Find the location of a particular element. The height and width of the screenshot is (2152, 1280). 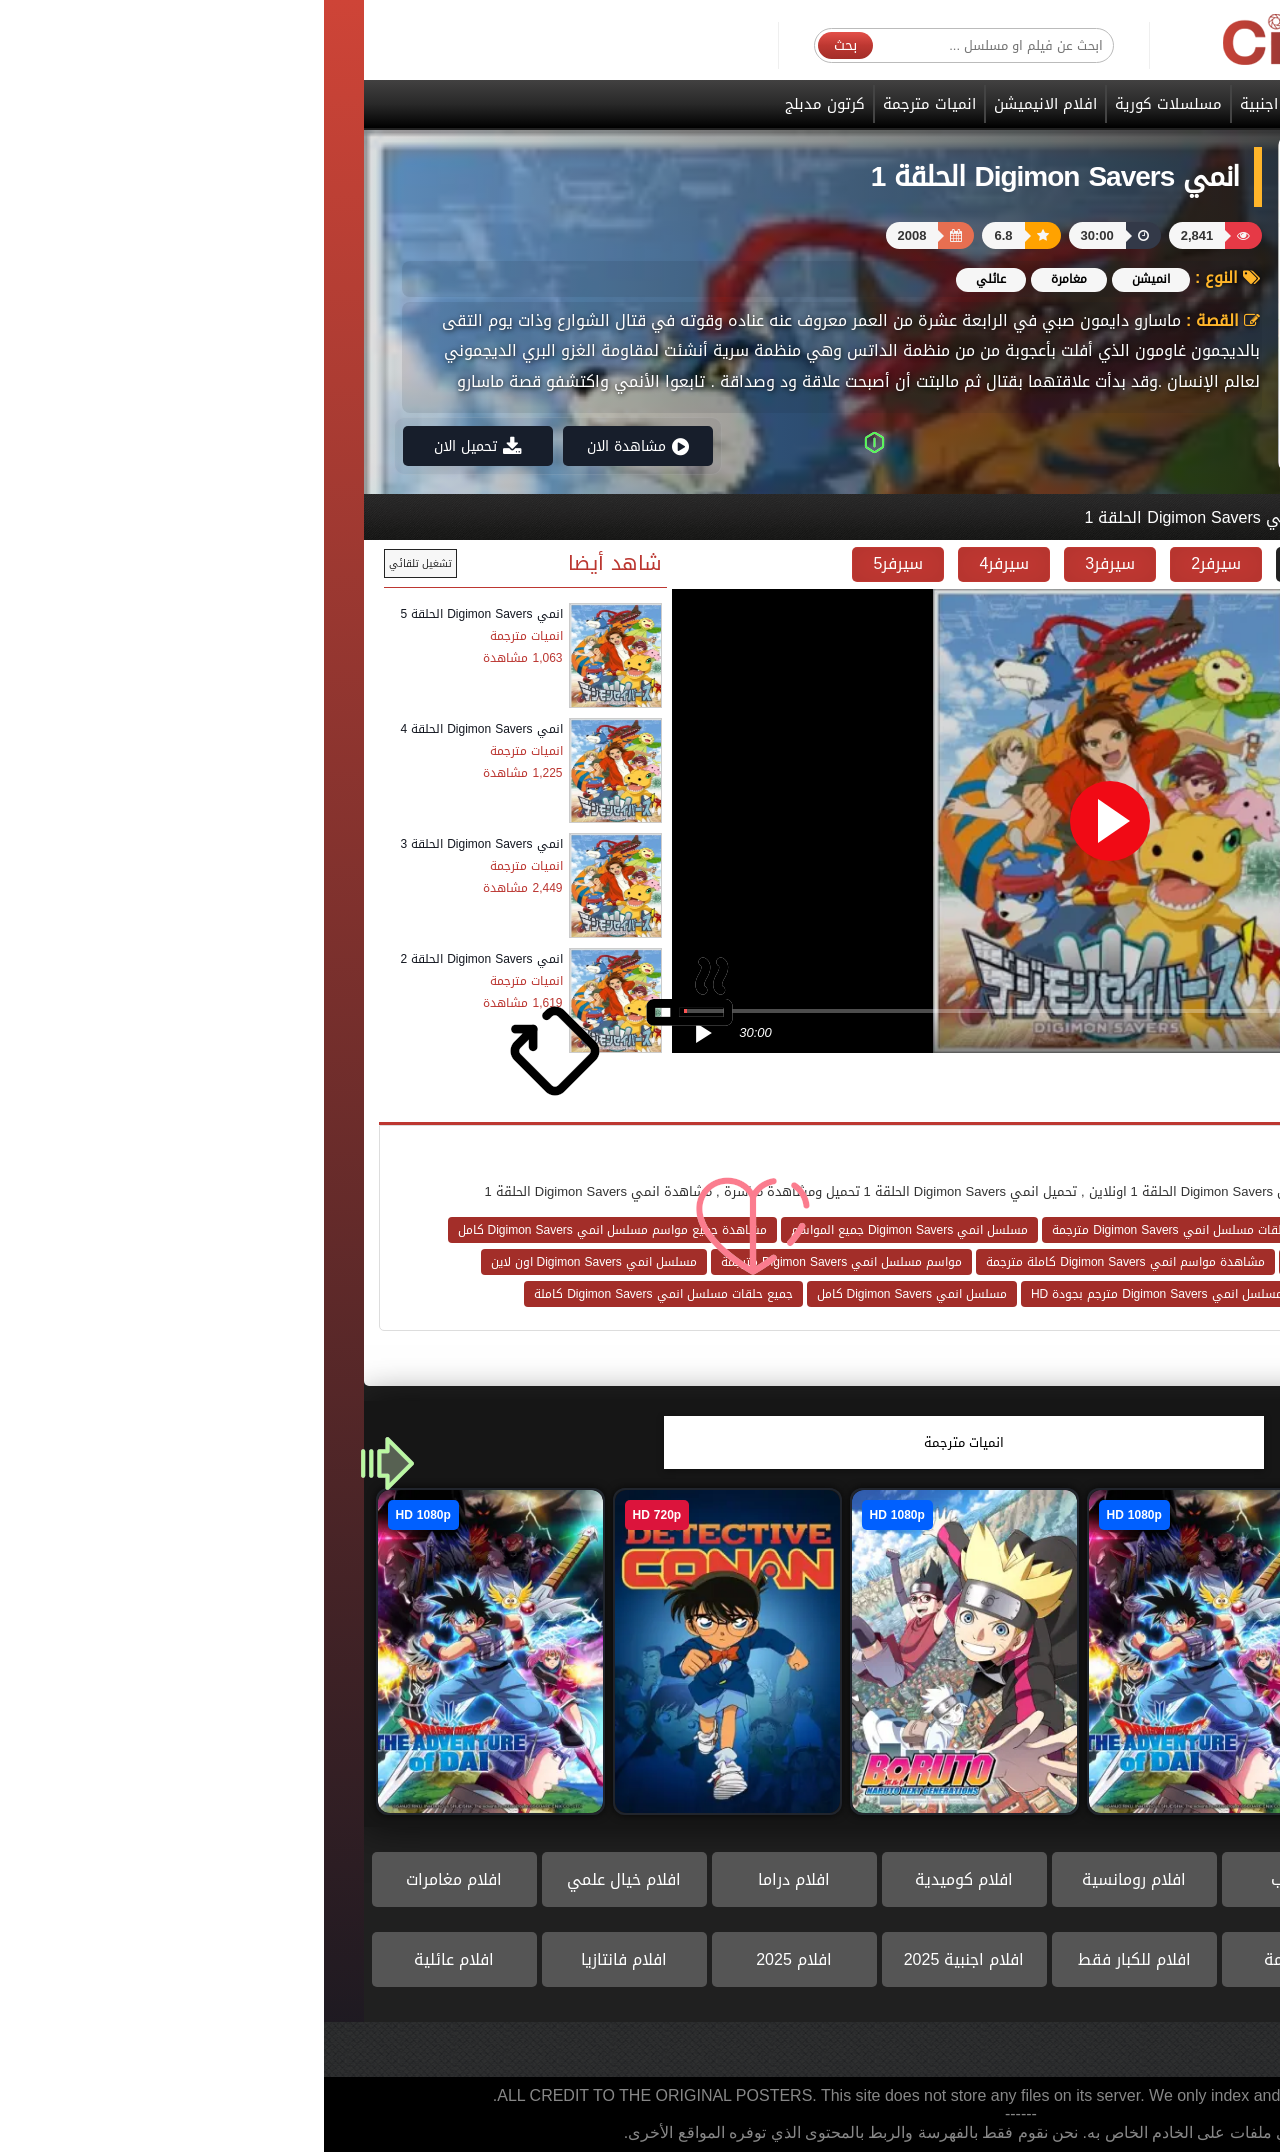

indicates a designated smoking area is located at coordinates (689, 1000).